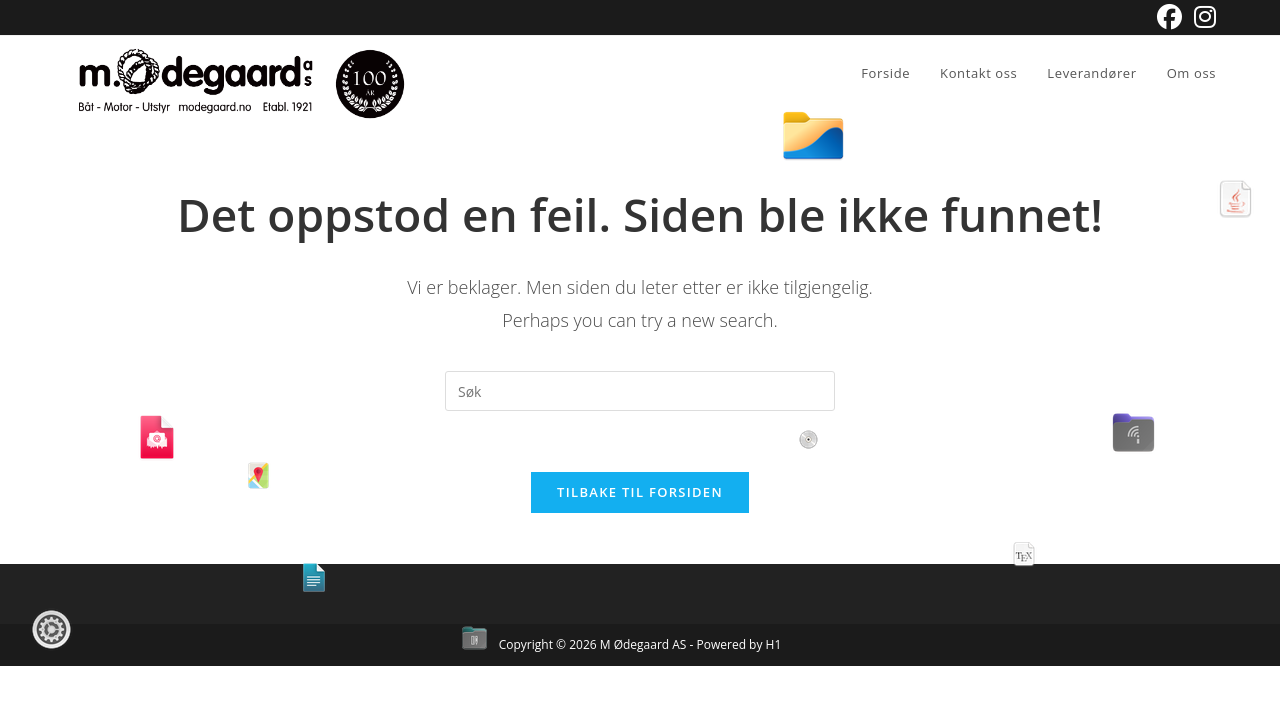  What do you see at coordinates (51, 629) in the screenshot?
I see `open system settings` at bounding box center [51, 629].